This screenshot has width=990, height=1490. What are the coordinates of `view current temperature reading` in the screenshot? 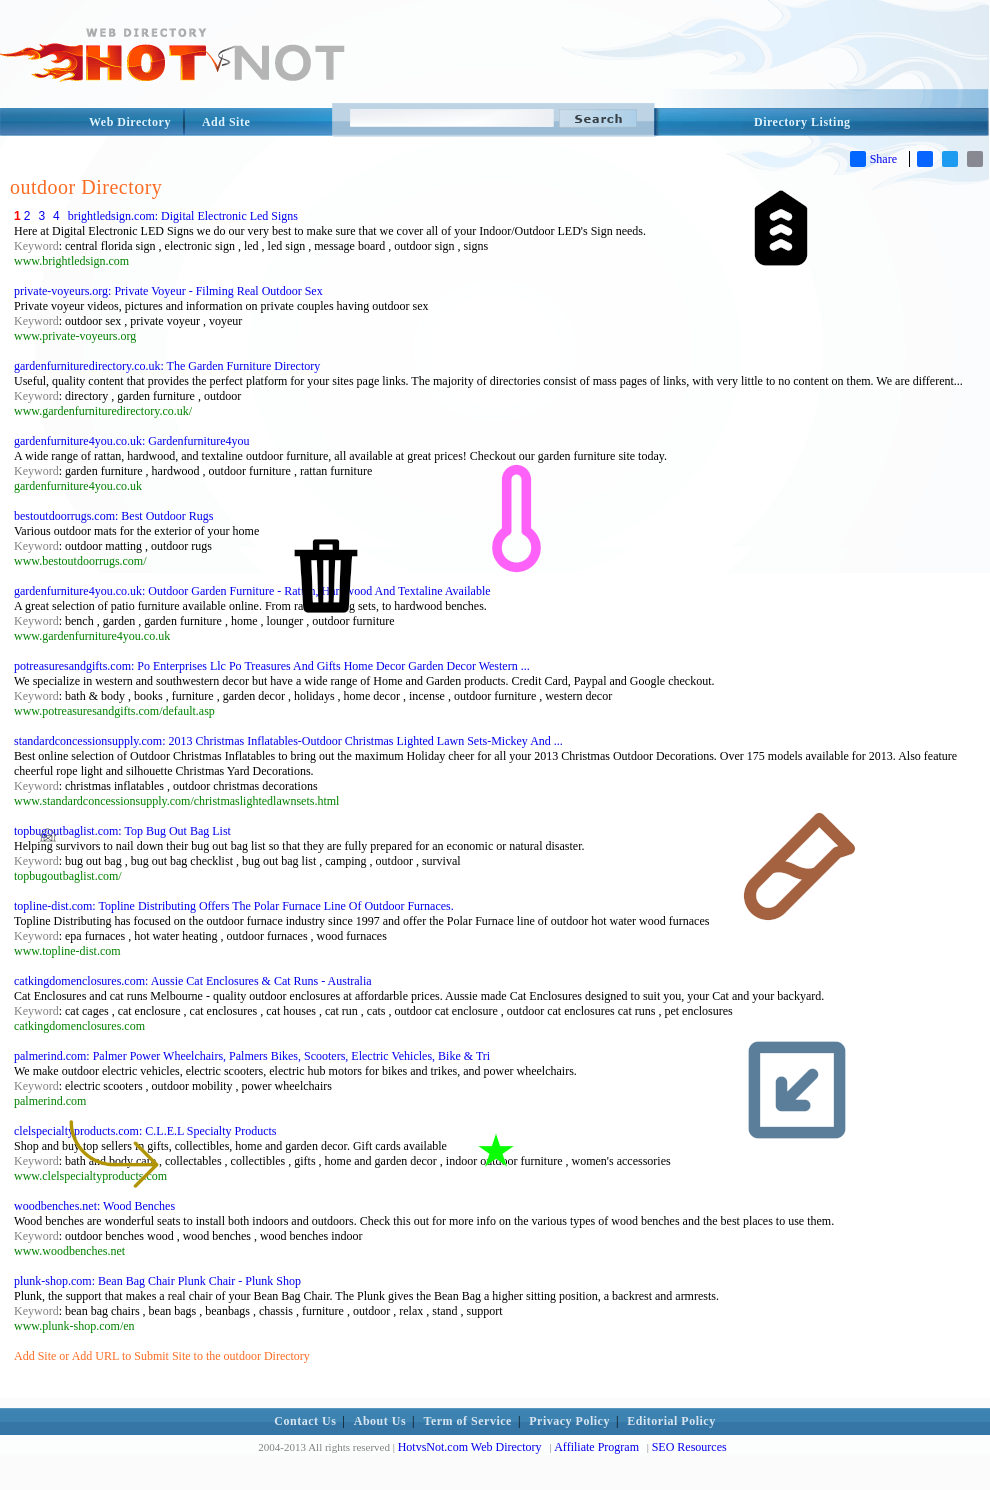 It's located at (516, 518).